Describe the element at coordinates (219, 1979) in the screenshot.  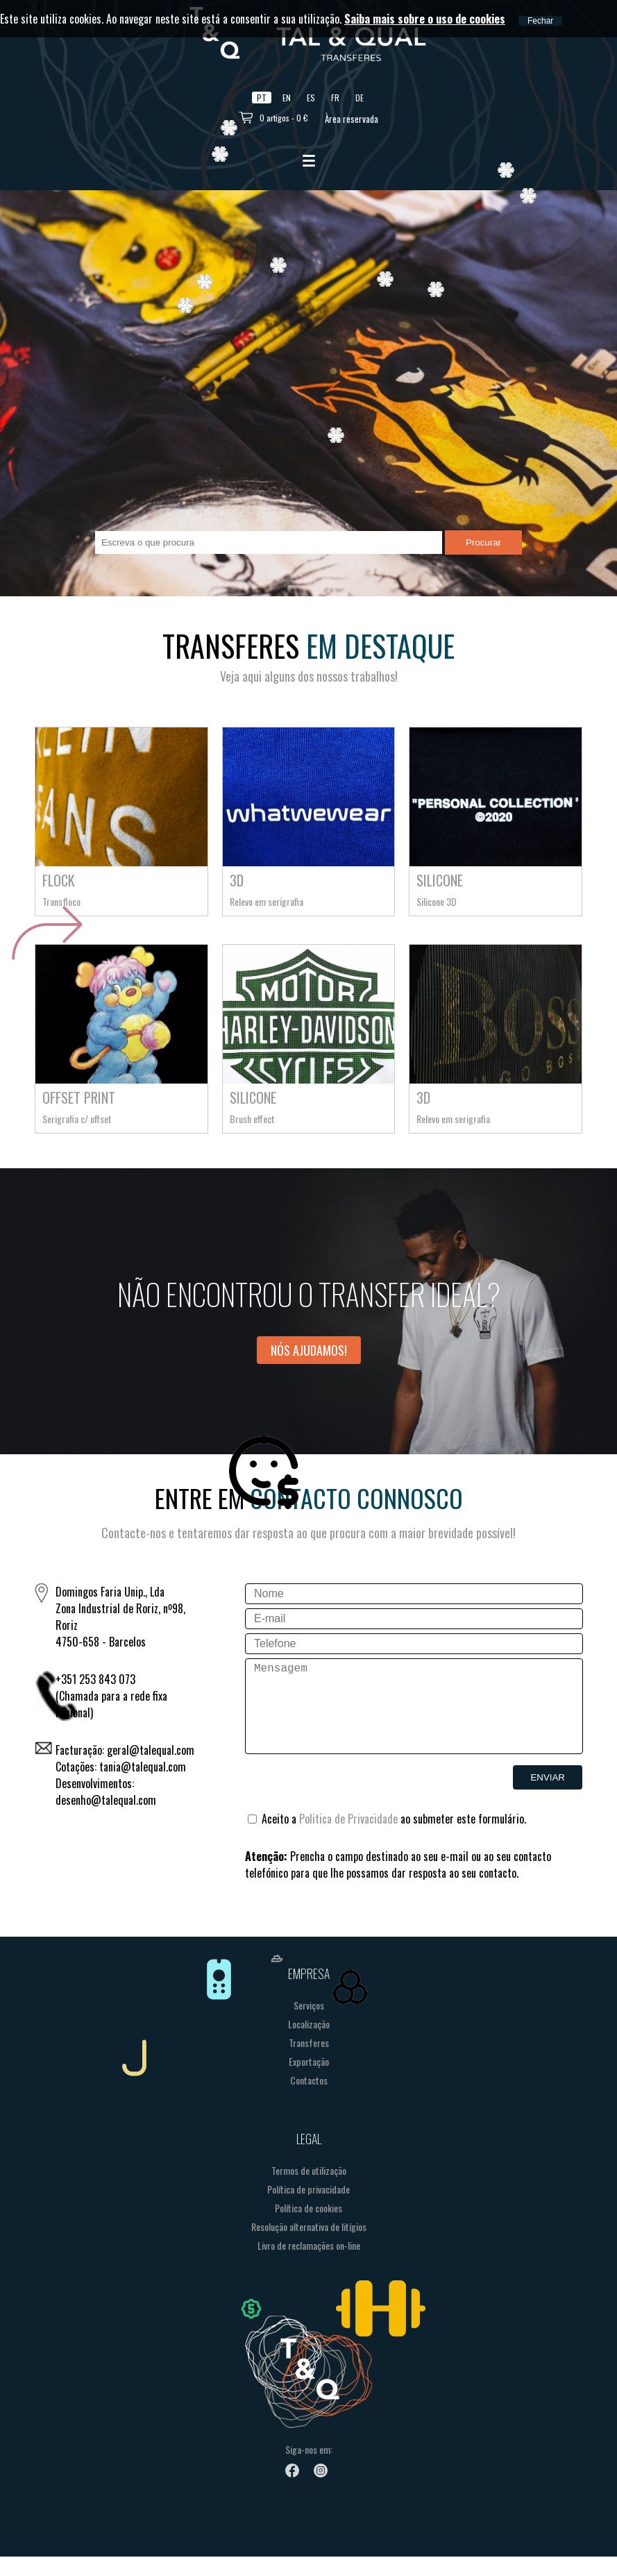
I see `control a connected device remotely` at that location.